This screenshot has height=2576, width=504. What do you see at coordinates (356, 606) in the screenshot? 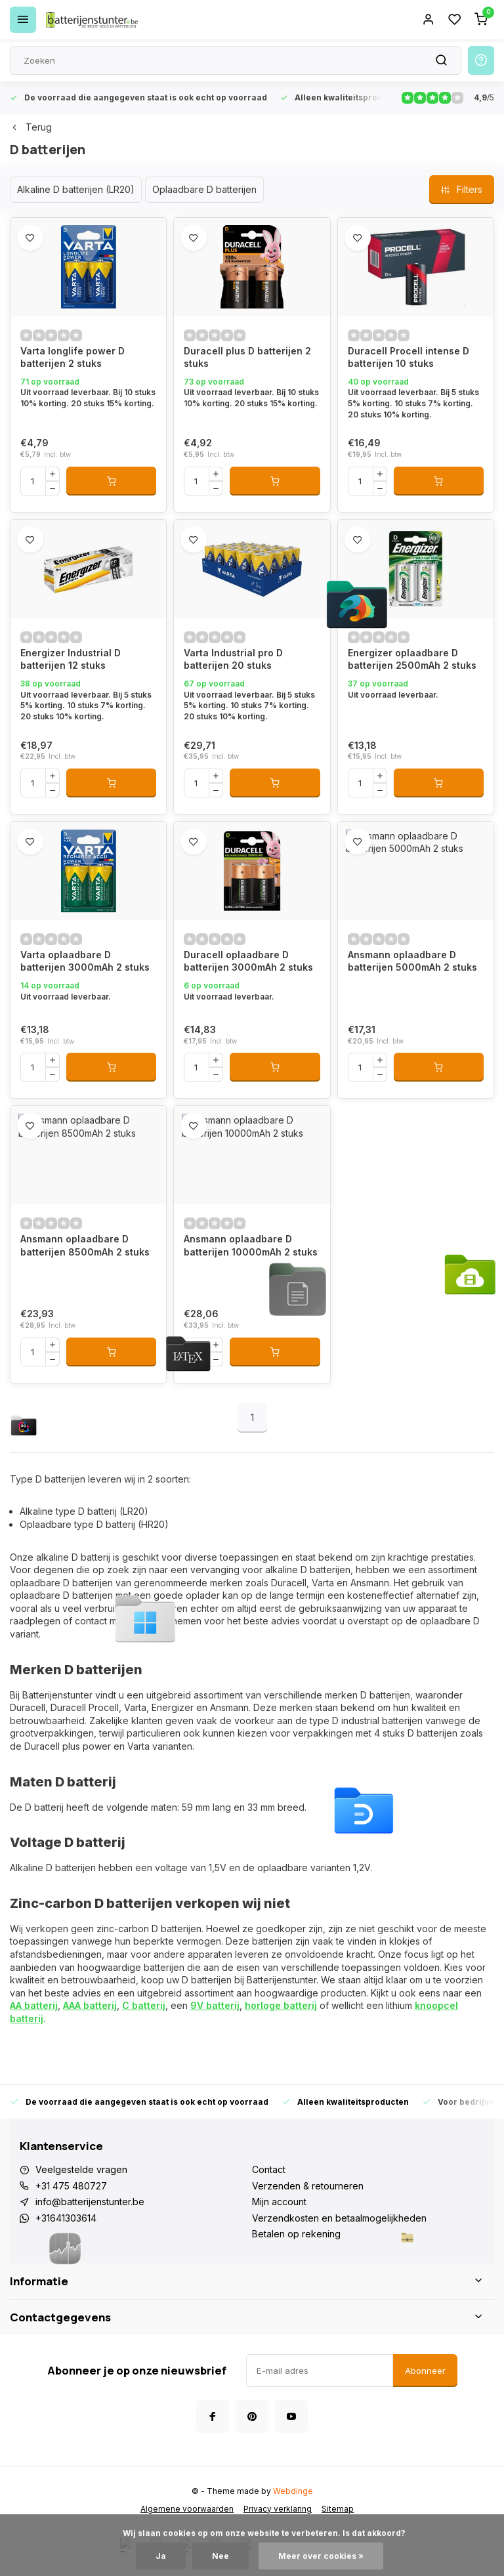
I see `open daz 3d project files folder` at bounding box center [356, 606].